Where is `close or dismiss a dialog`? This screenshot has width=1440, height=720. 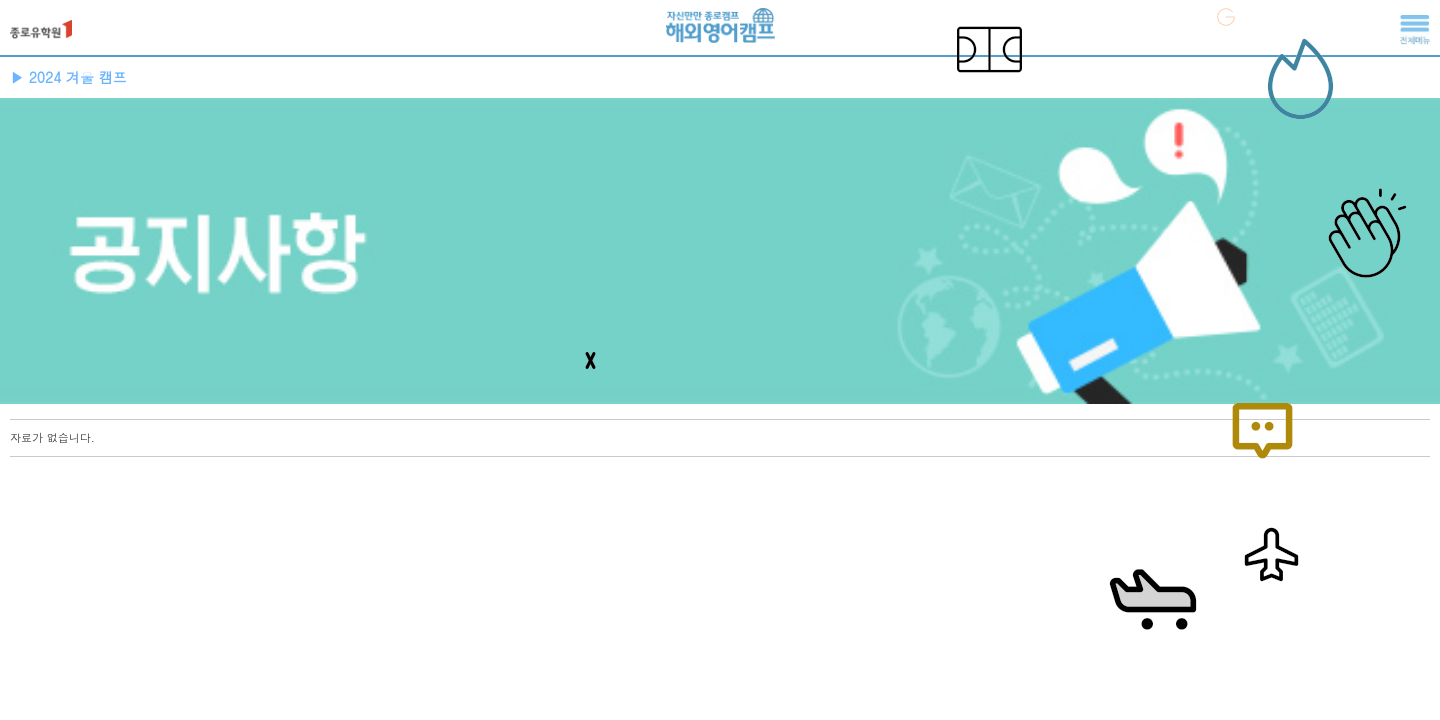
close or dismiss a dialog is located at coordinates (590, 360).